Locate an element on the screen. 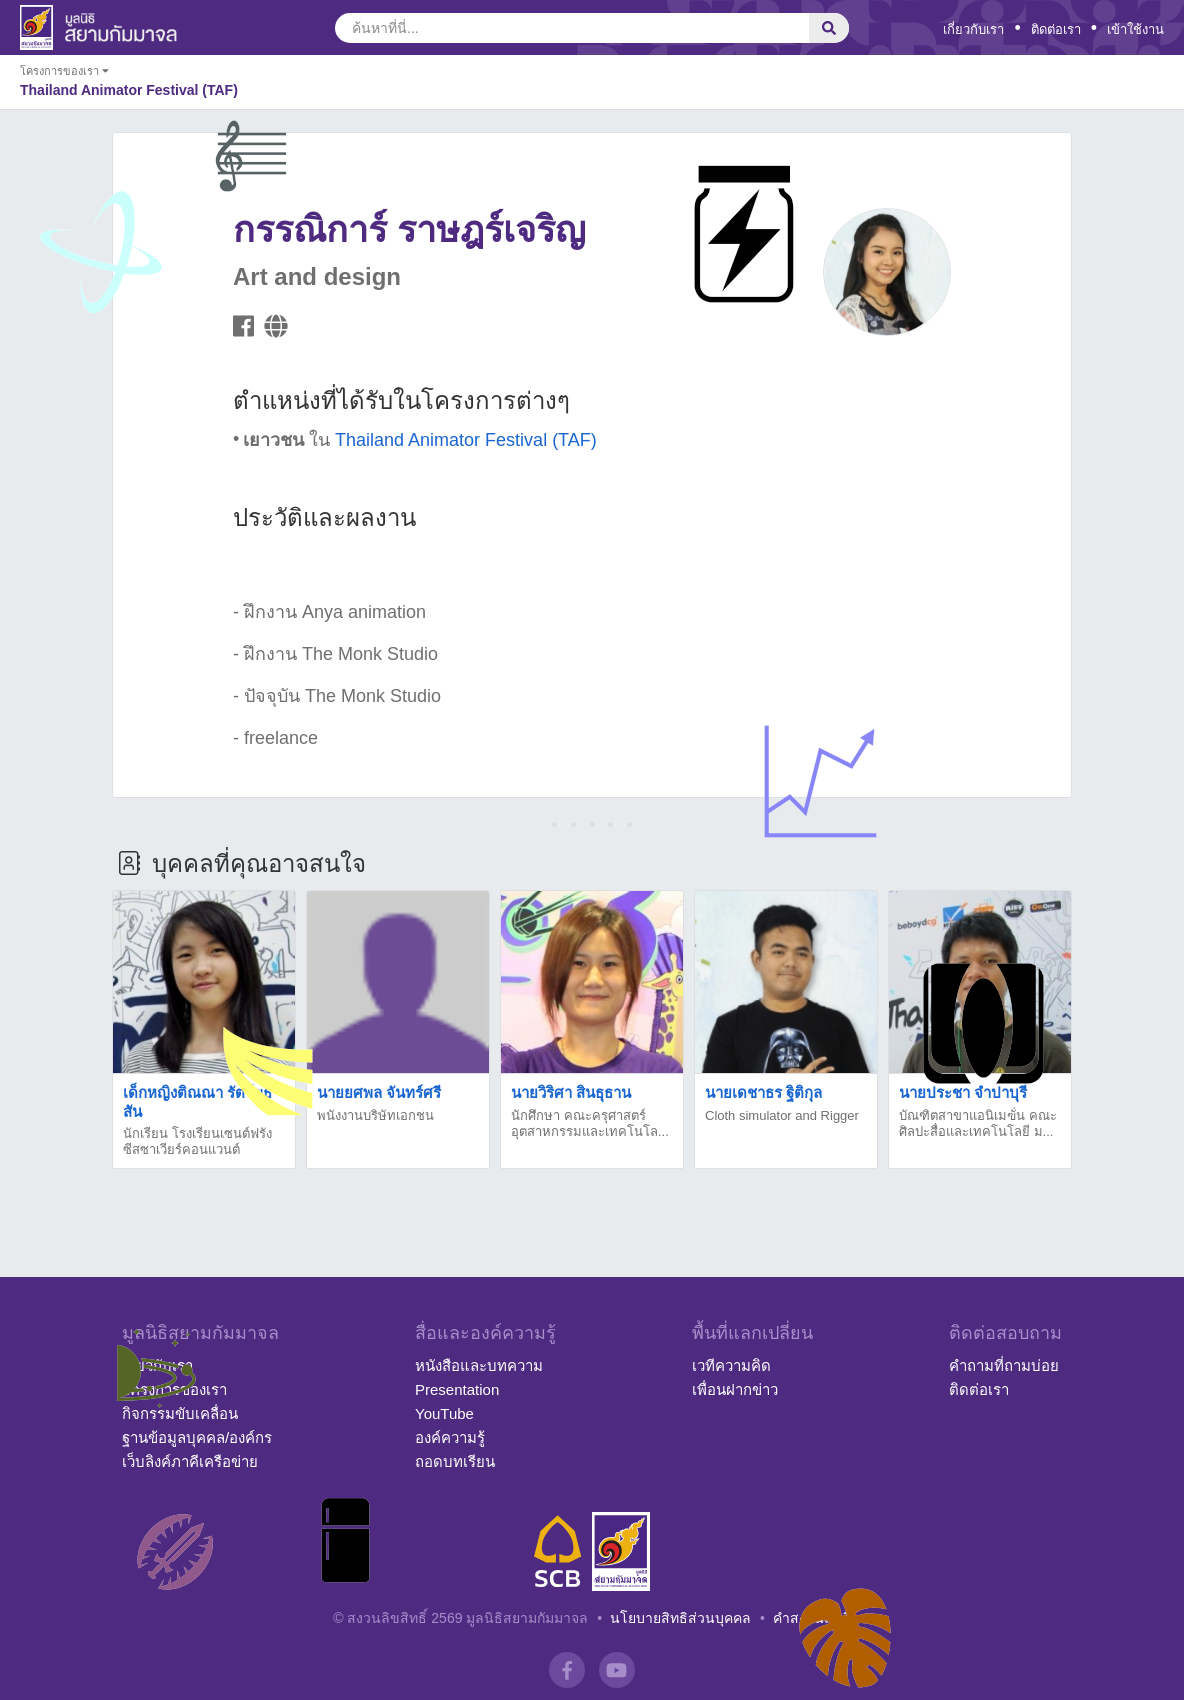 The height and width of the screenshot is (1700, 1184). explore the solar system or space-themed content is located at coordinates (159, 1371).